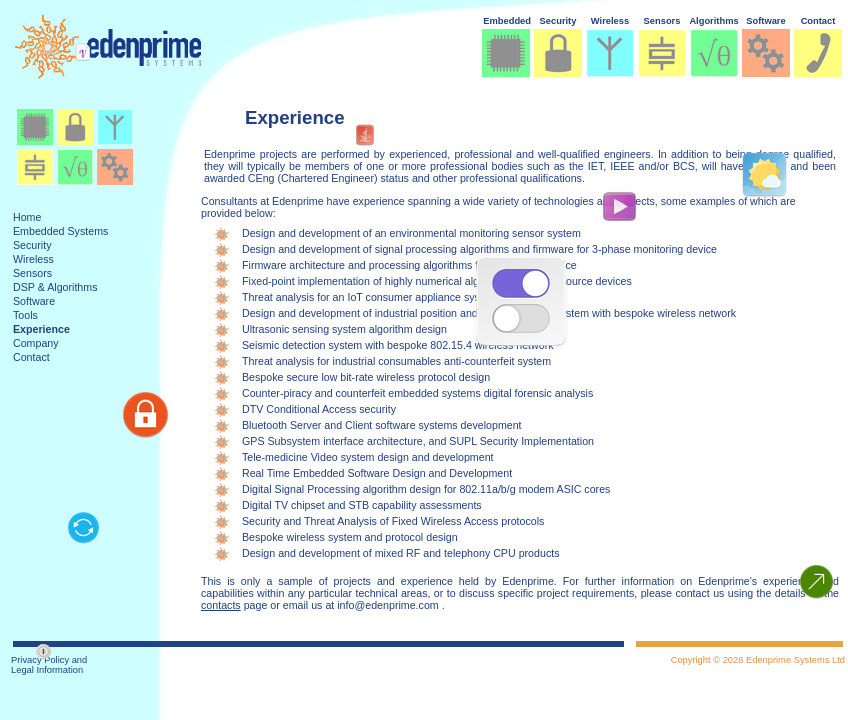 The height and width of the screenshot is (720, 848). I want to click on indicates a java source code file, so click(365, 135).